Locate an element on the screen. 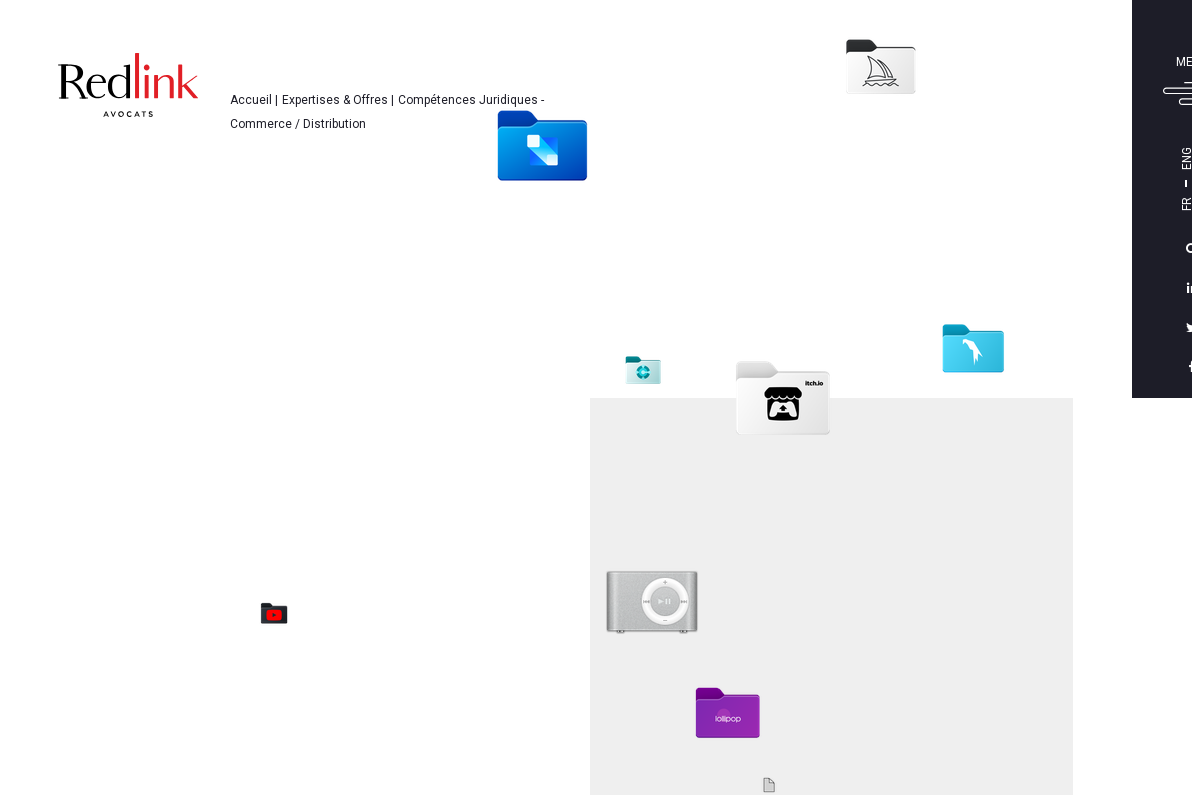  open folder containing youtube downloads is located at coordinates (274, 614).